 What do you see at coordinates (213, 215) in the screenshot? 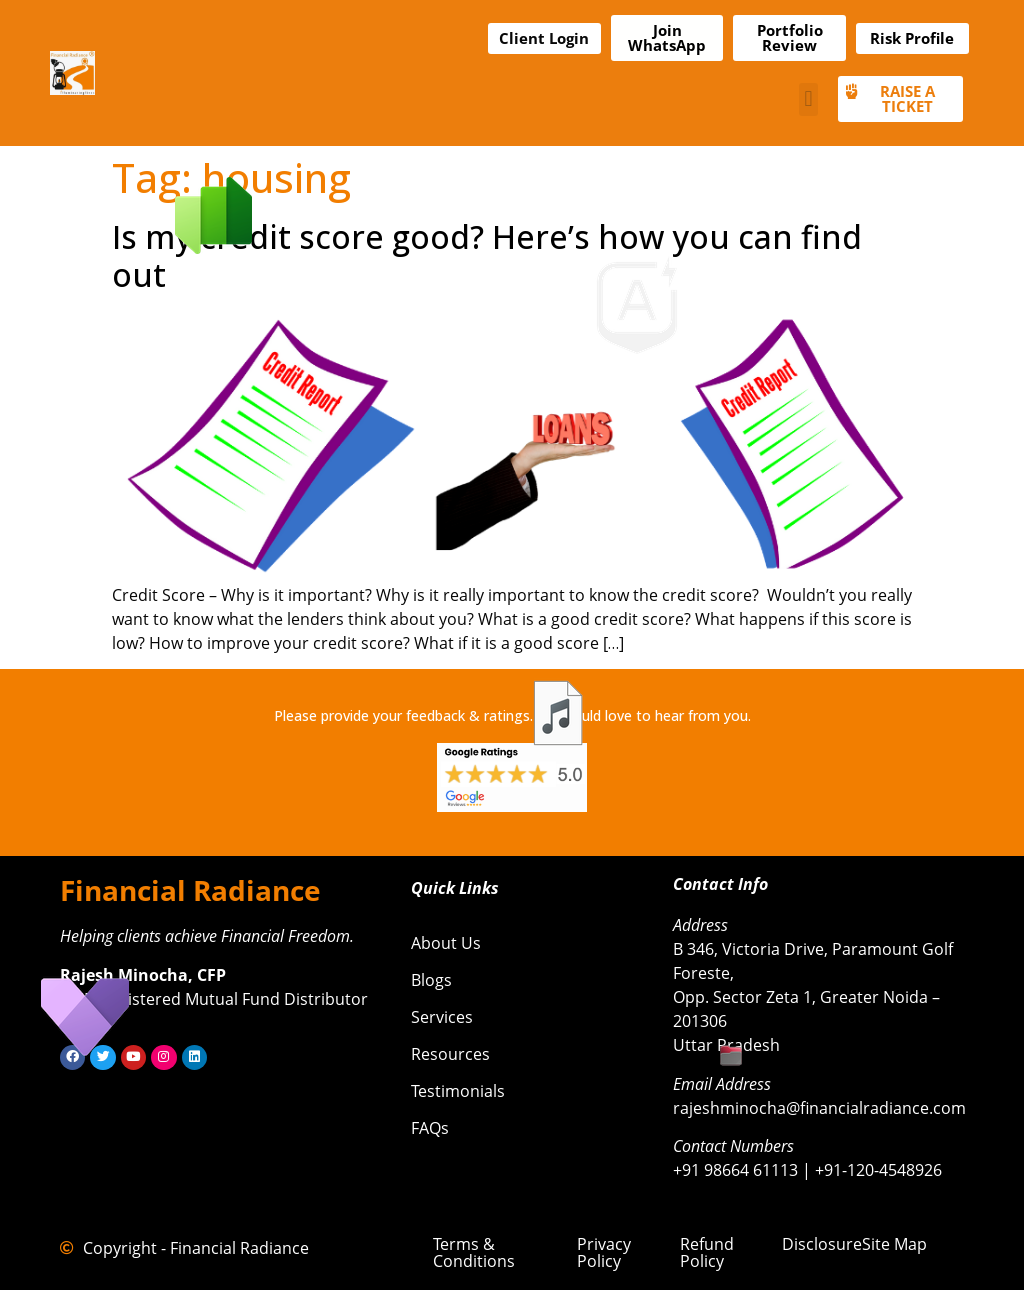
I see `open microsoft viva insights app` at bounding box center [213, 215].